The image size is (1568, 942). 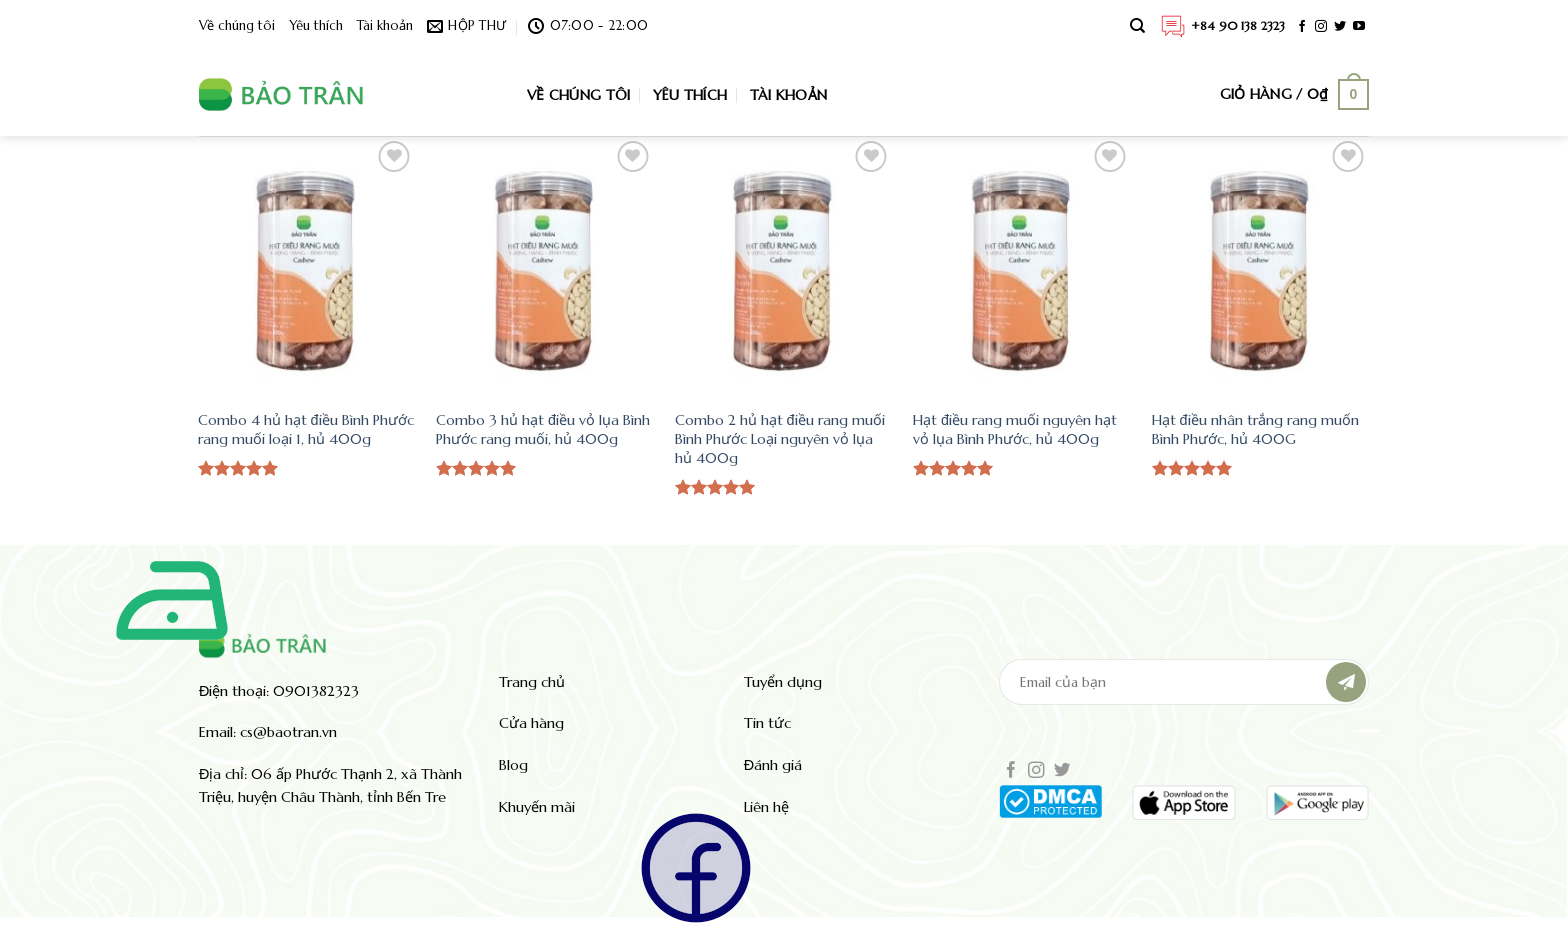 I want to click on iron clothing or fabric care, so click(x=172, y=600).